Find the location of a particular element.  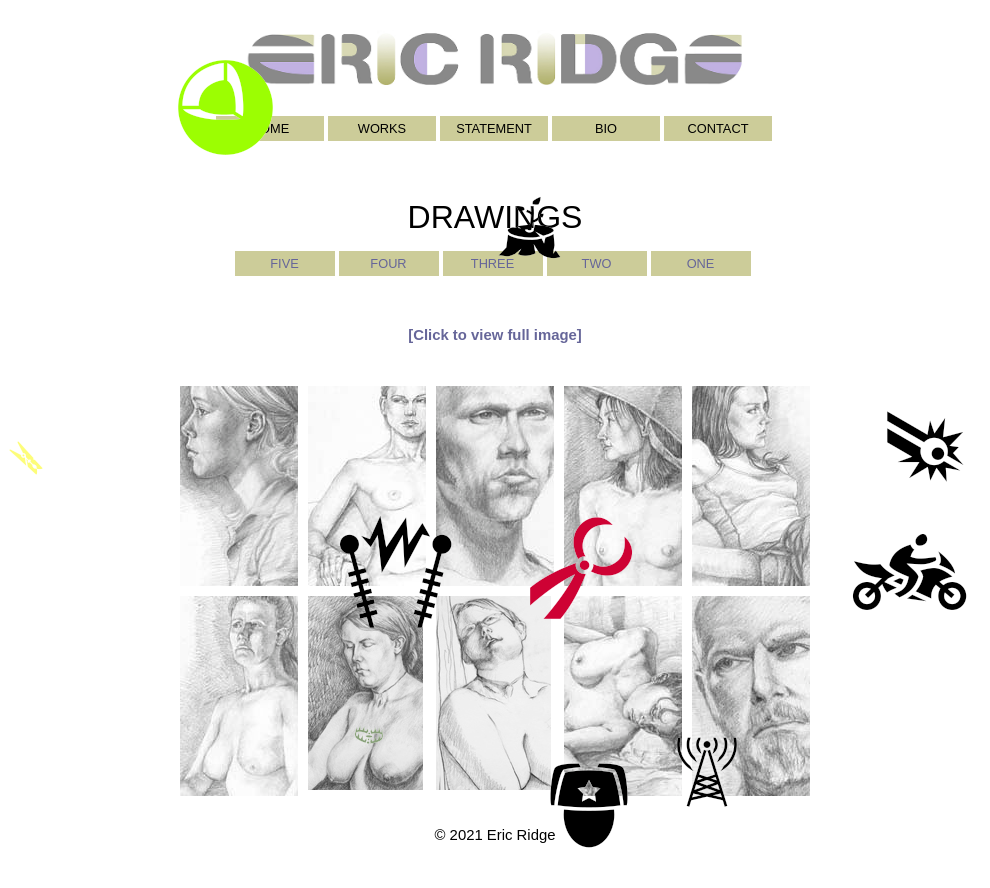

indicates electrical discharge or power surge is located at coordinates (395, 571).